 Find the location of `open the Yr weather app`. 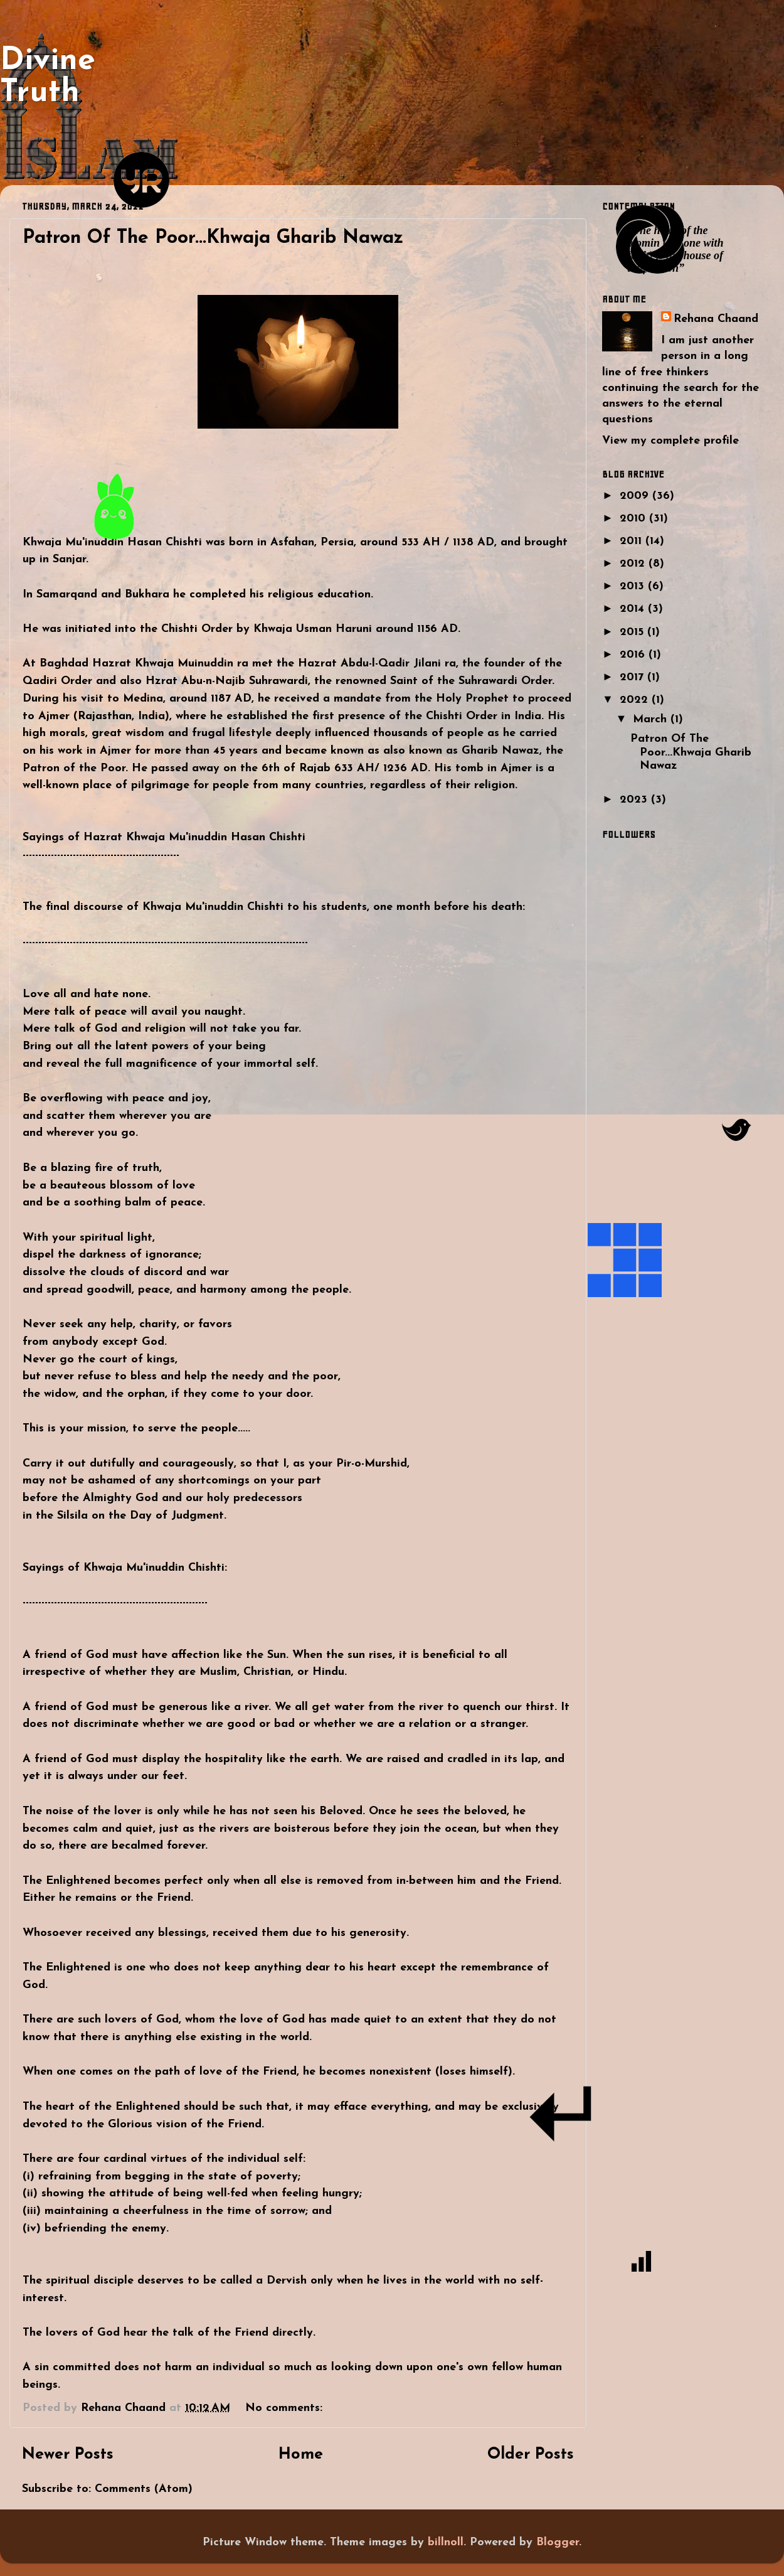

open the Yr weather app is located at coordinates (141, 179).